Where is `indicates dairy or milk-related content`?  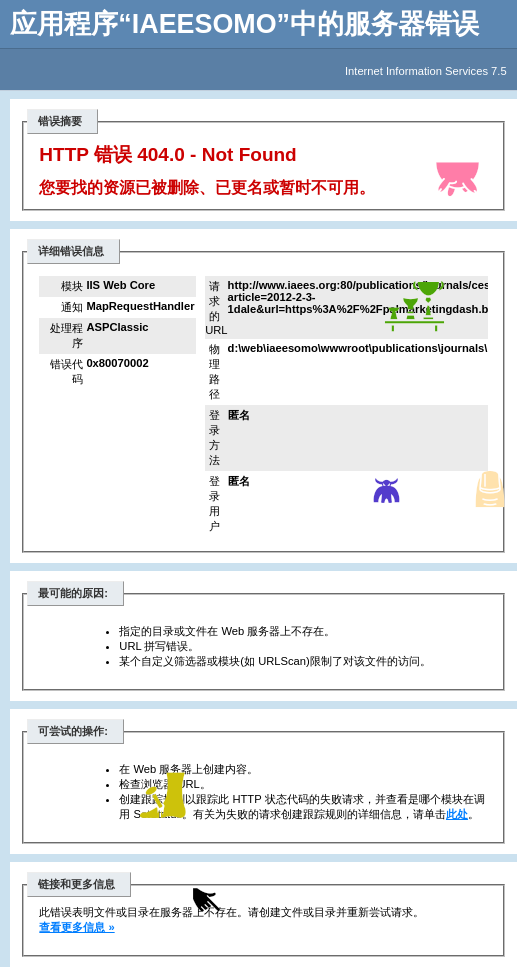
indicates dairy or milk-related content is located at coordinates (457, 183).